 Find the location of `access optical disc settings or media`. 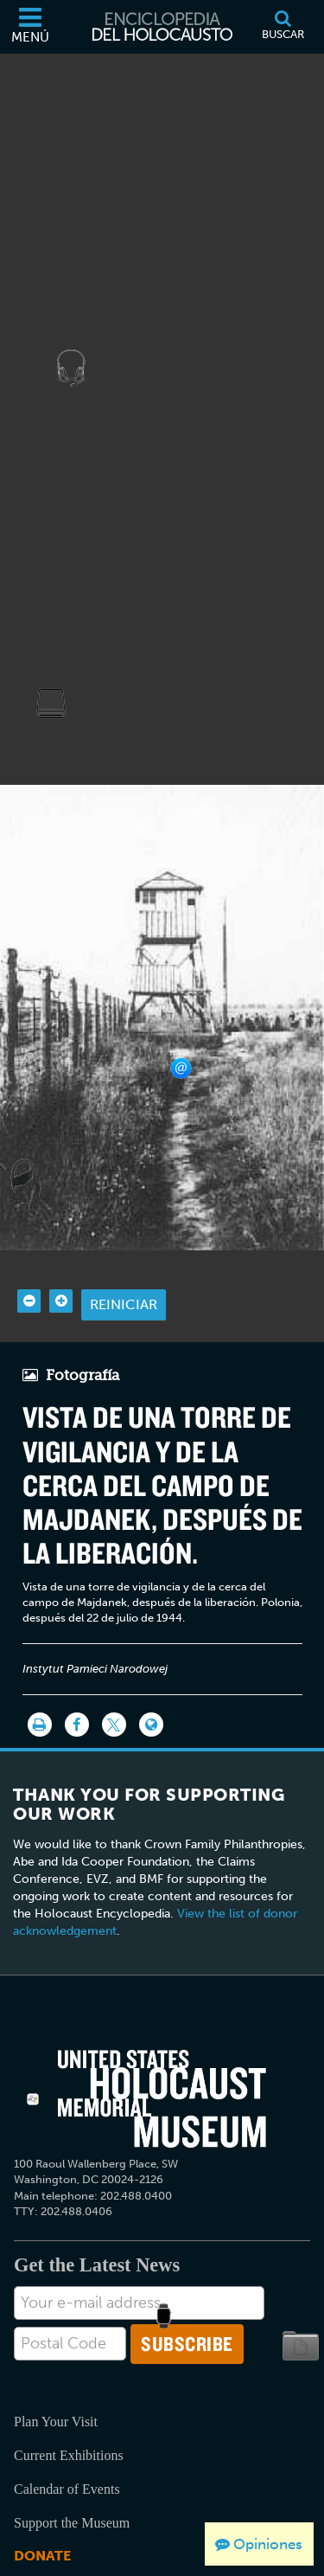

access optical disc settings or media is located at coordinates (33, 2099).